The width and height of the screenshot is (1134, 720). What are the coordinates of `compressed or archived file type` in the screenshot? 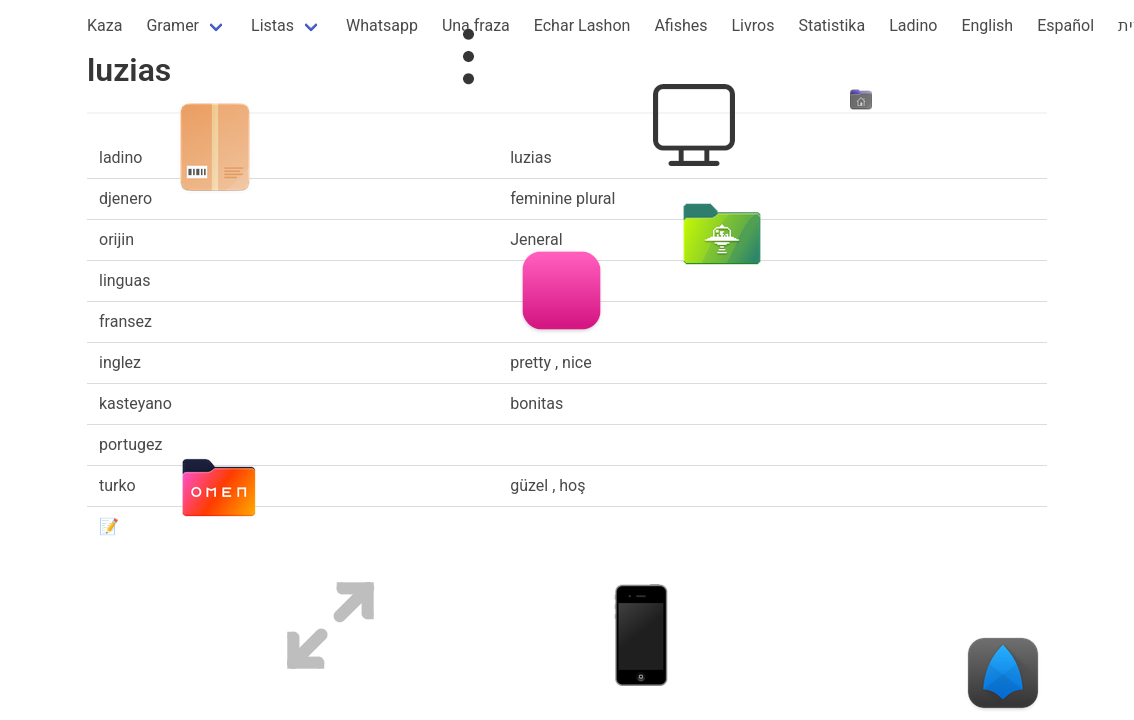 It's located at (215, 147).